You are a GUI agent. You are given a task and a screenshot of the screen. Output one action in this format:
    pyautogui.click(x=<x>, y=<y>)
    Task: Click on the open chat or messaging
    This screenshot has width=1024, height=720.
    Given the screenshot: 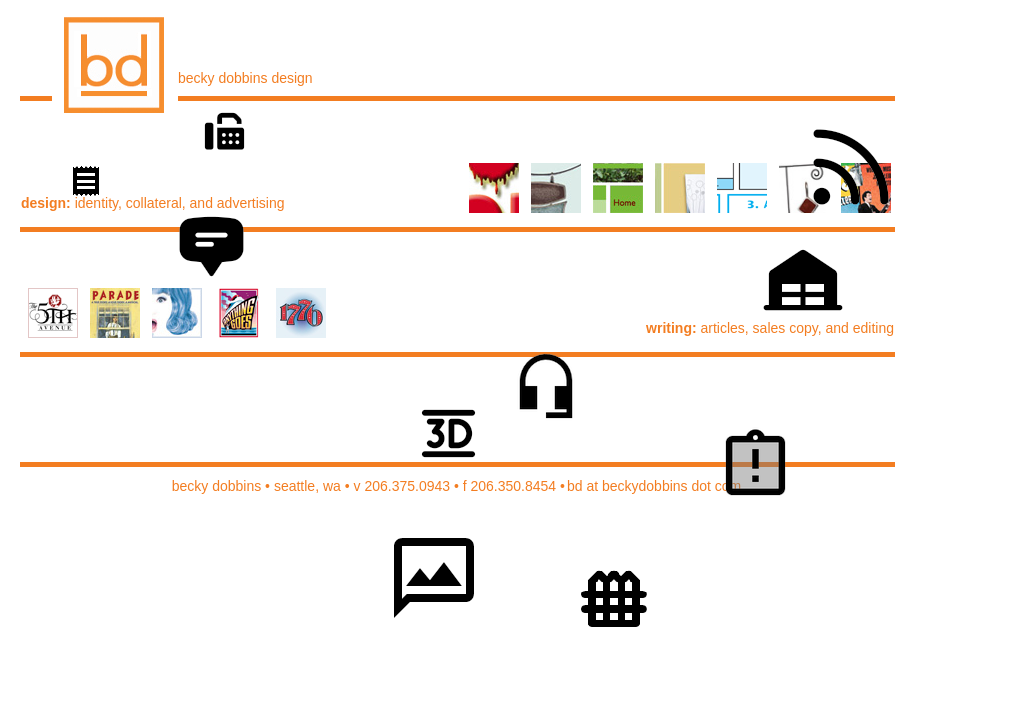 What is the action you would take?
    pyautogui.click(x=211, y=246)
    